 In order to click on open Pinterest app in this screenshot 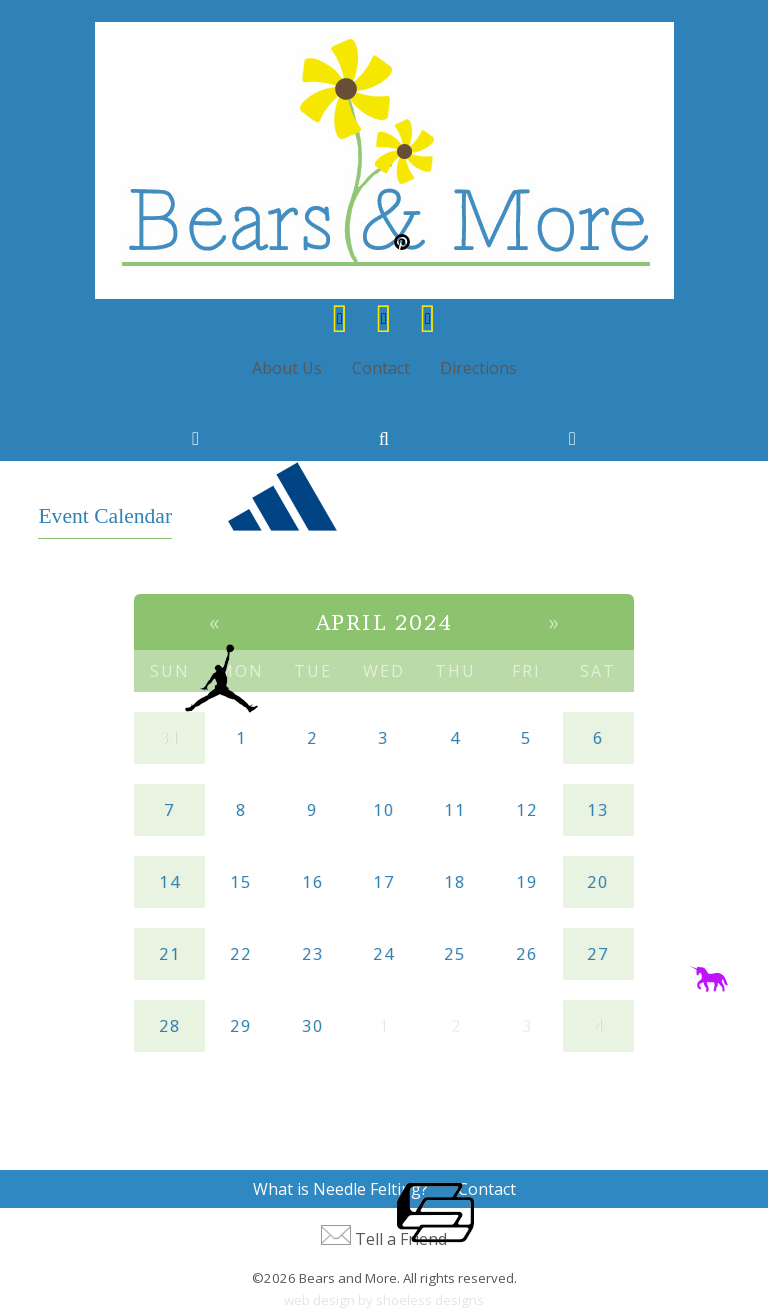, I will do `click(402, 242)`.